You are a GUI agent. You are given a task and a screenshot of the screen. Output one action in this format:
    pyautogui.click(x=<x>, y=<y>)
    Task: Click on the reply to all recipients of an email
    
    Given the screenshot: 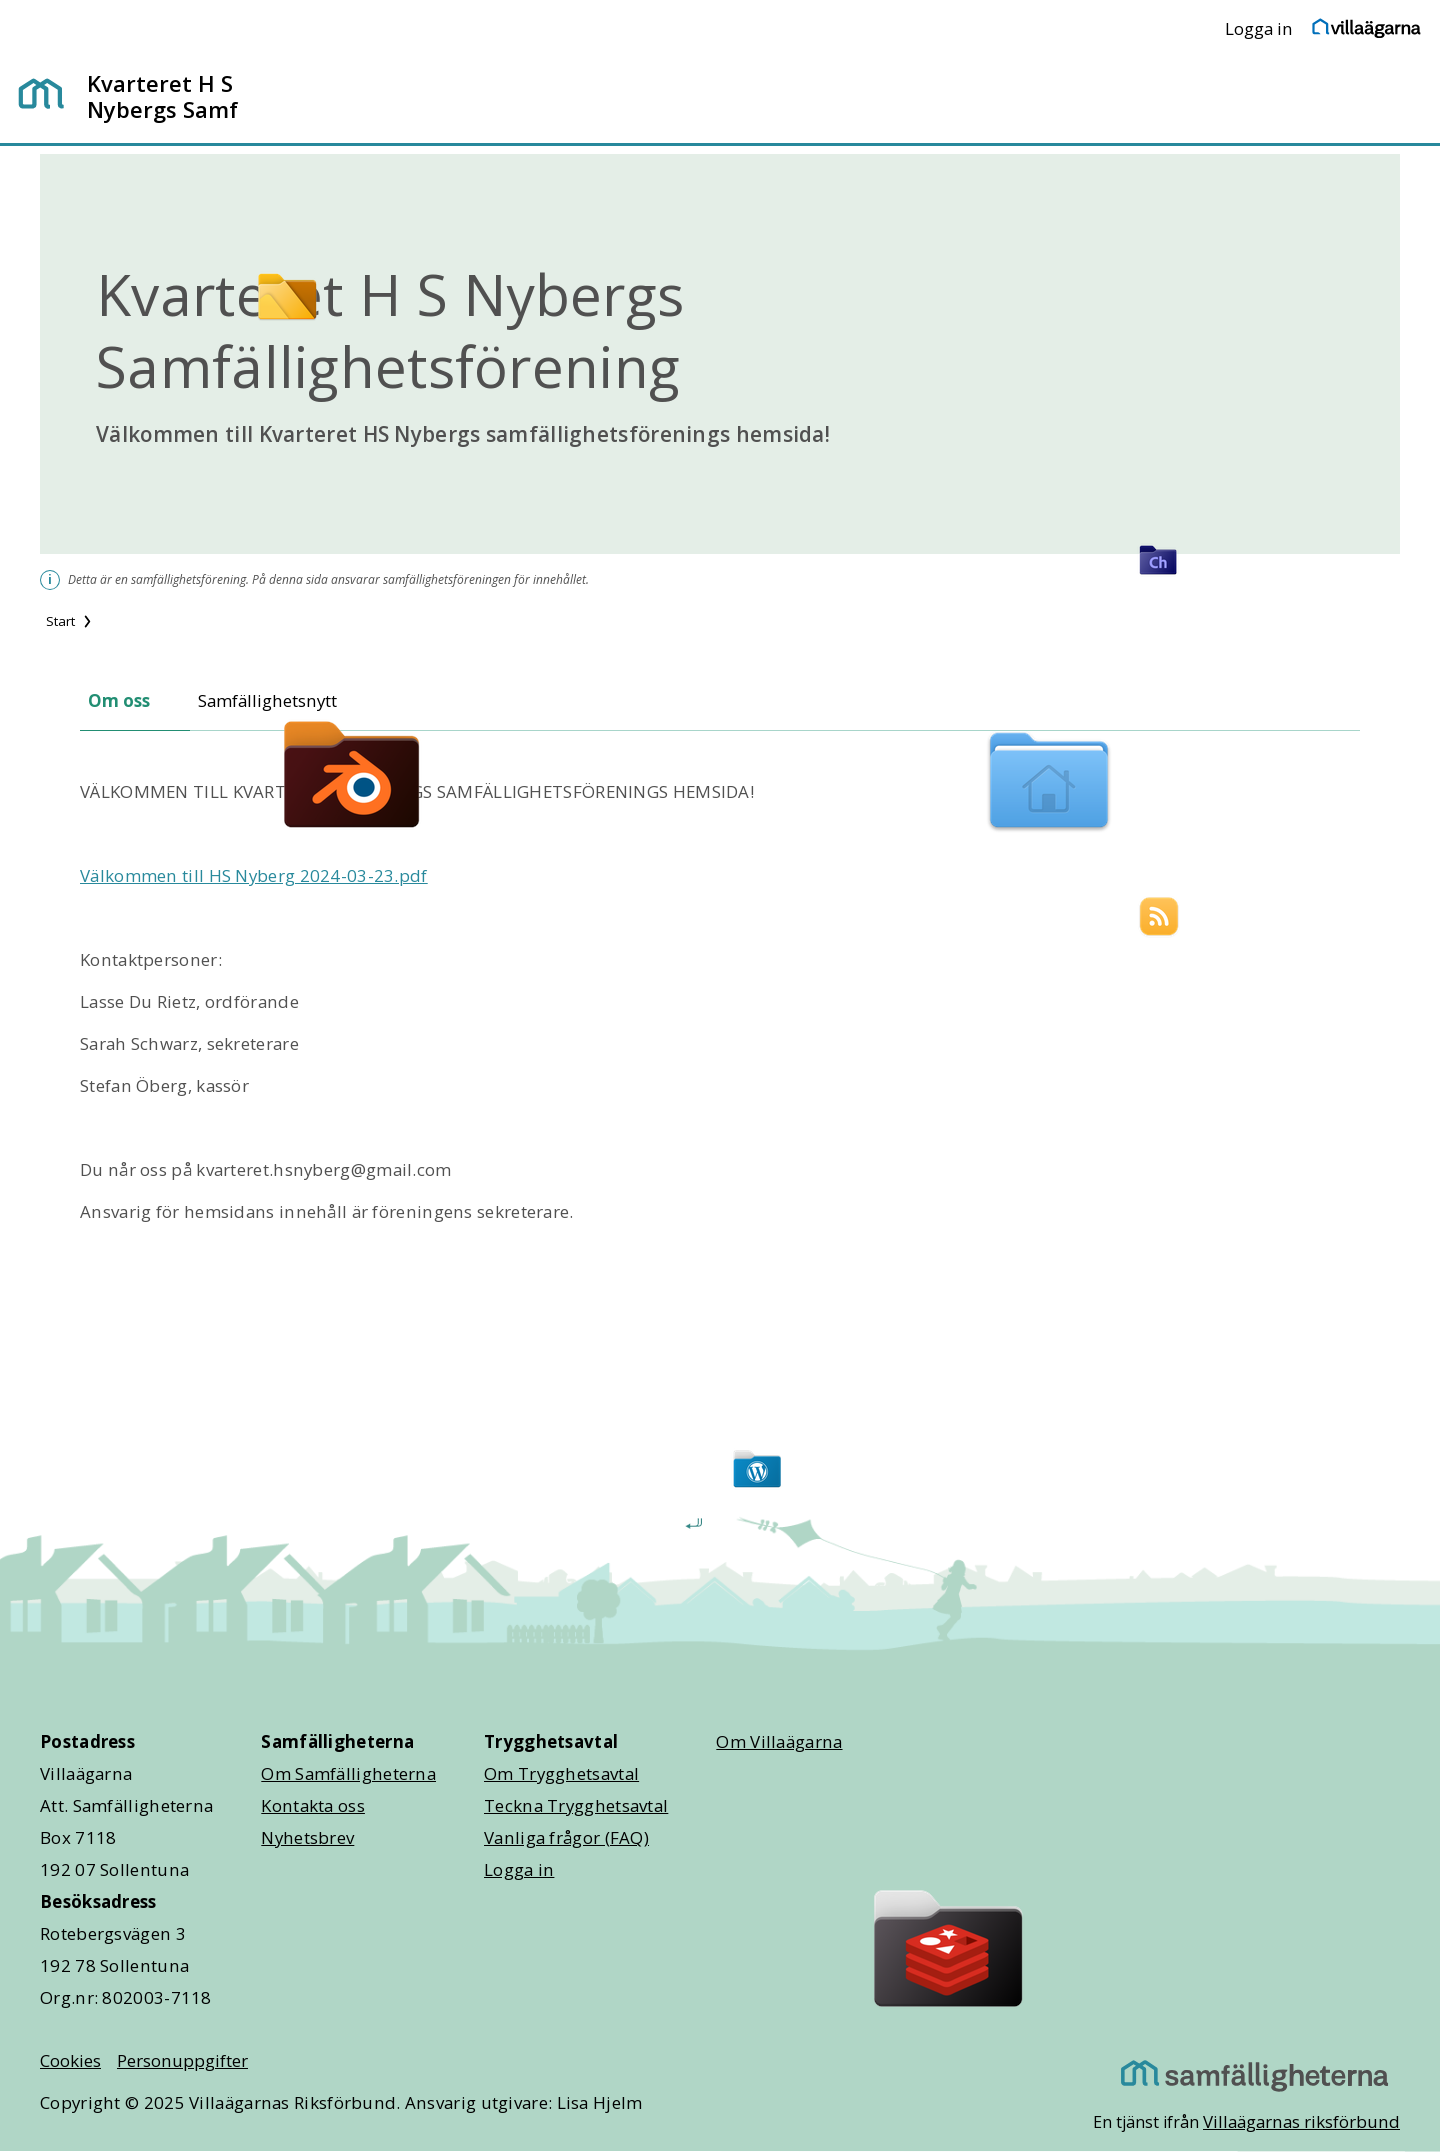 What is the action you would take?
    pyautogui.click(x=693, y=1522)
    